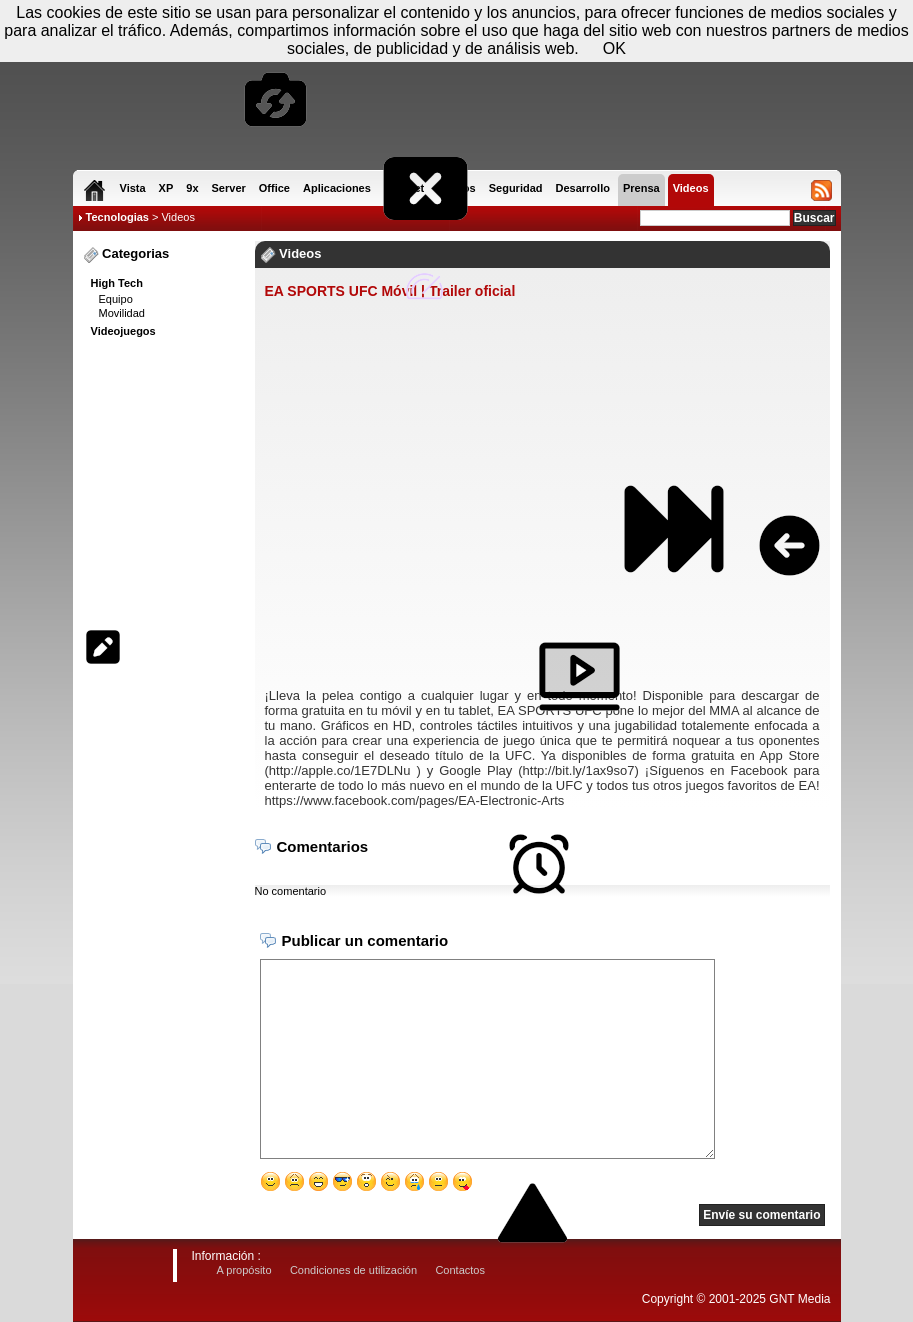  I want to click on set or manage alarms, so click(539, 864).